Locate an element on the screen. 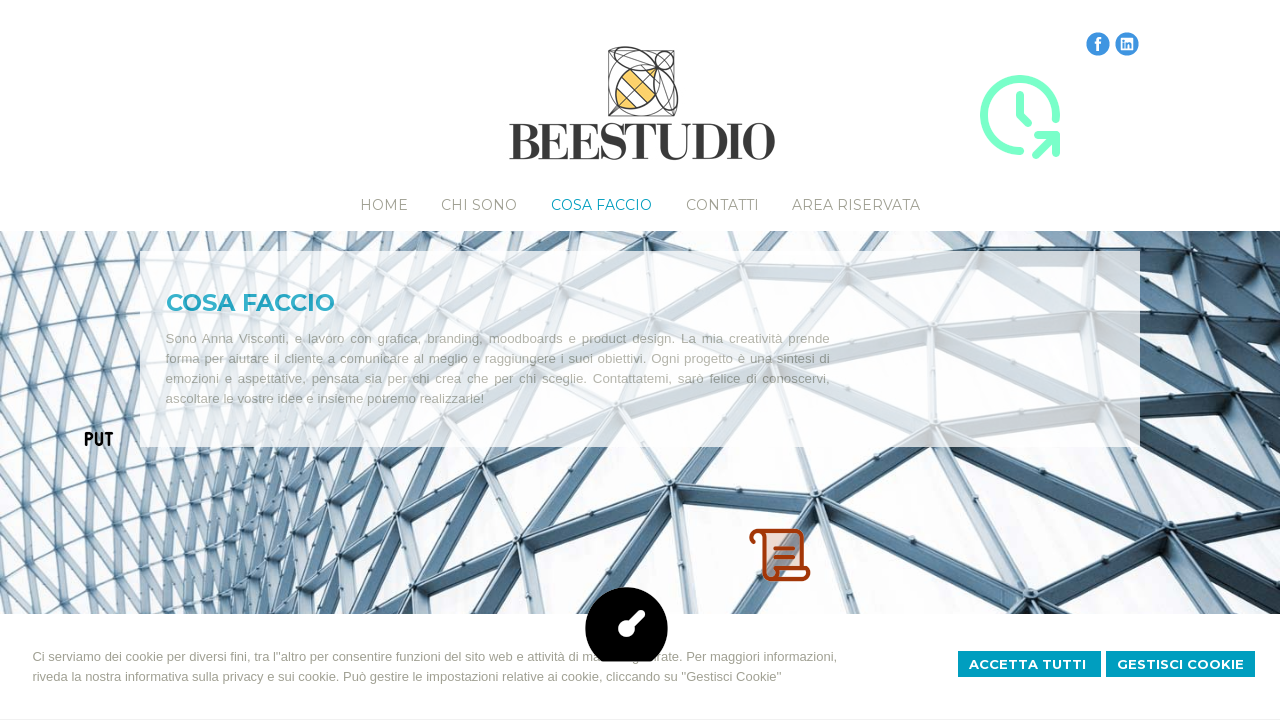 The width and height of the screenshot is (1280, 720). access your dashboard overview is located at coordinates (626, 624).